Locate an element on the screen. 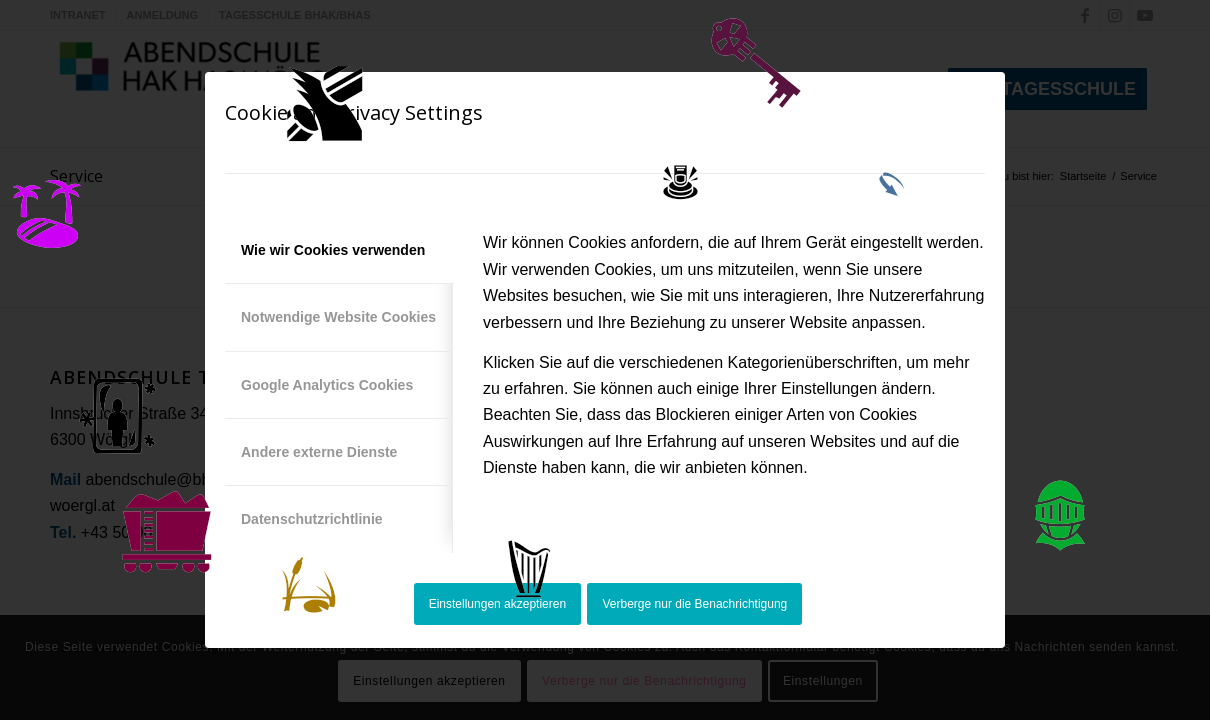  access master or admin permissions is located at coordinates (756, 63).